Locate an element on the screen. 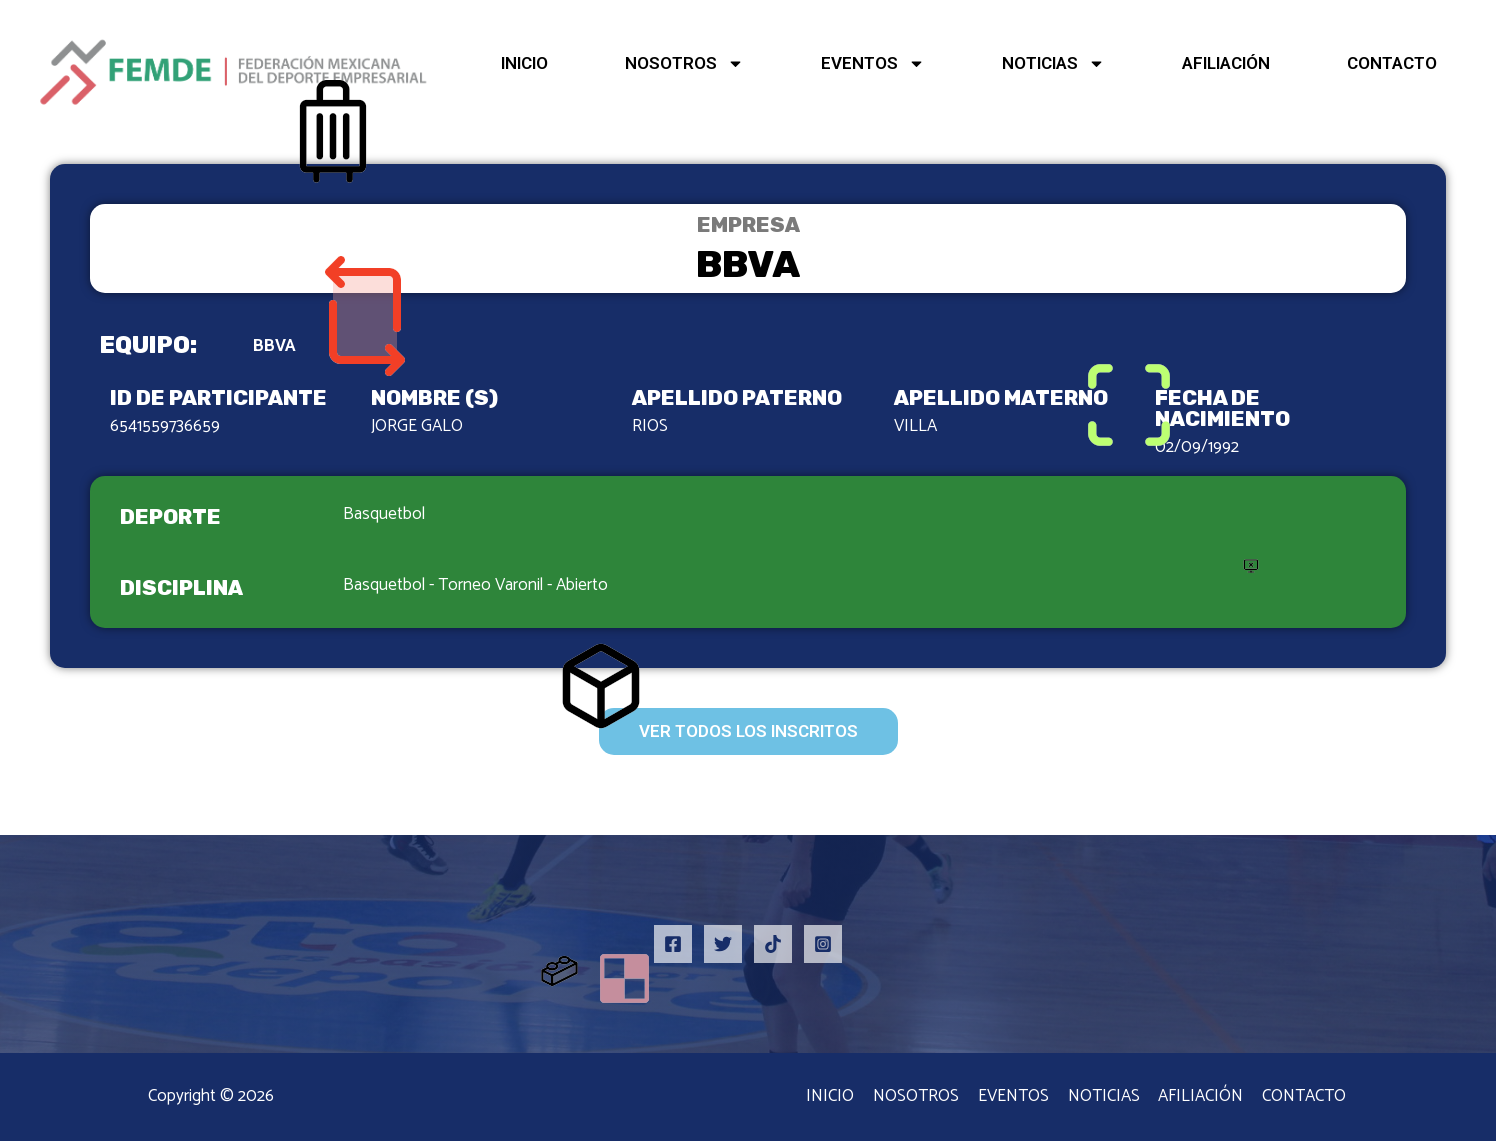  view package or shipment details is located at coordinates (601, 686).